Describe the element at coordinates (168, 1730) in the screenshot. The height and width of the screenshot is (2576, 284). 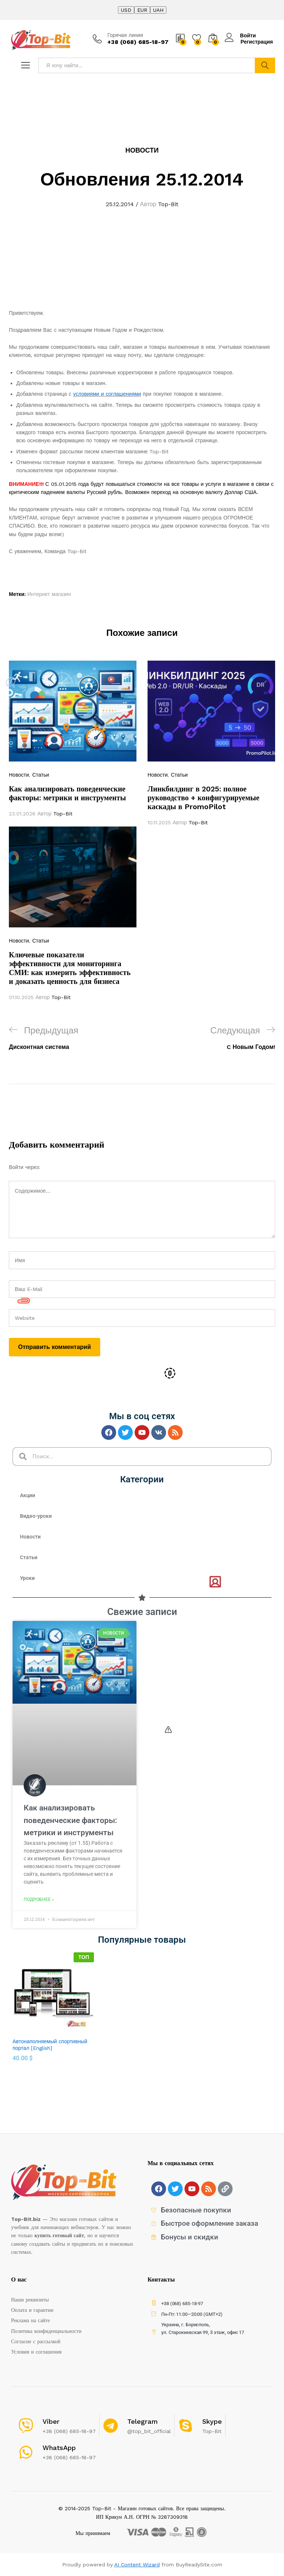
I see `indicates a warning or caution state` at that location.